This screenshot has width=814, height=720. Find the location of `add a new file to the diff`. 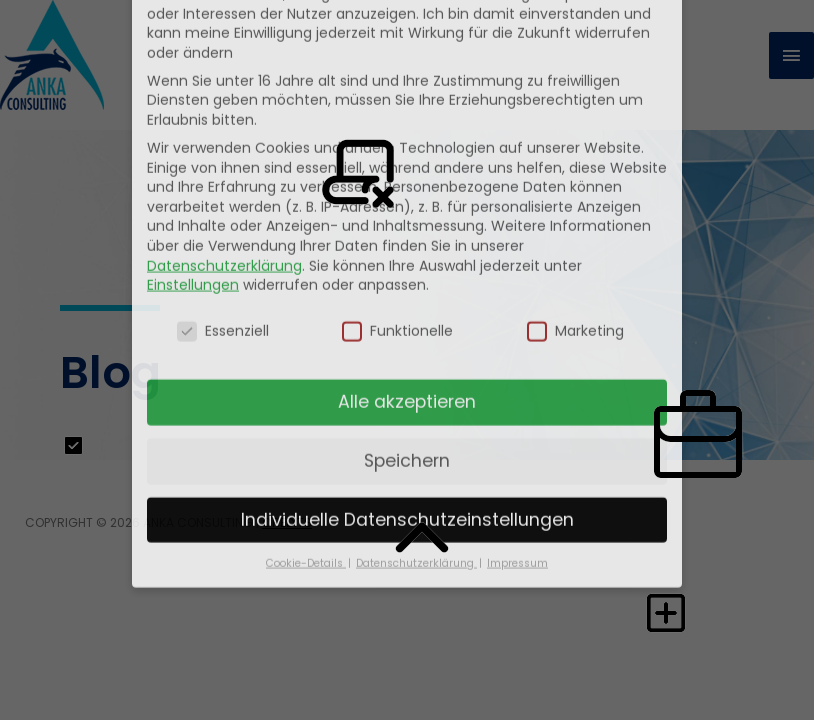

add a new file to the diff is located at coordinates (666, 613).